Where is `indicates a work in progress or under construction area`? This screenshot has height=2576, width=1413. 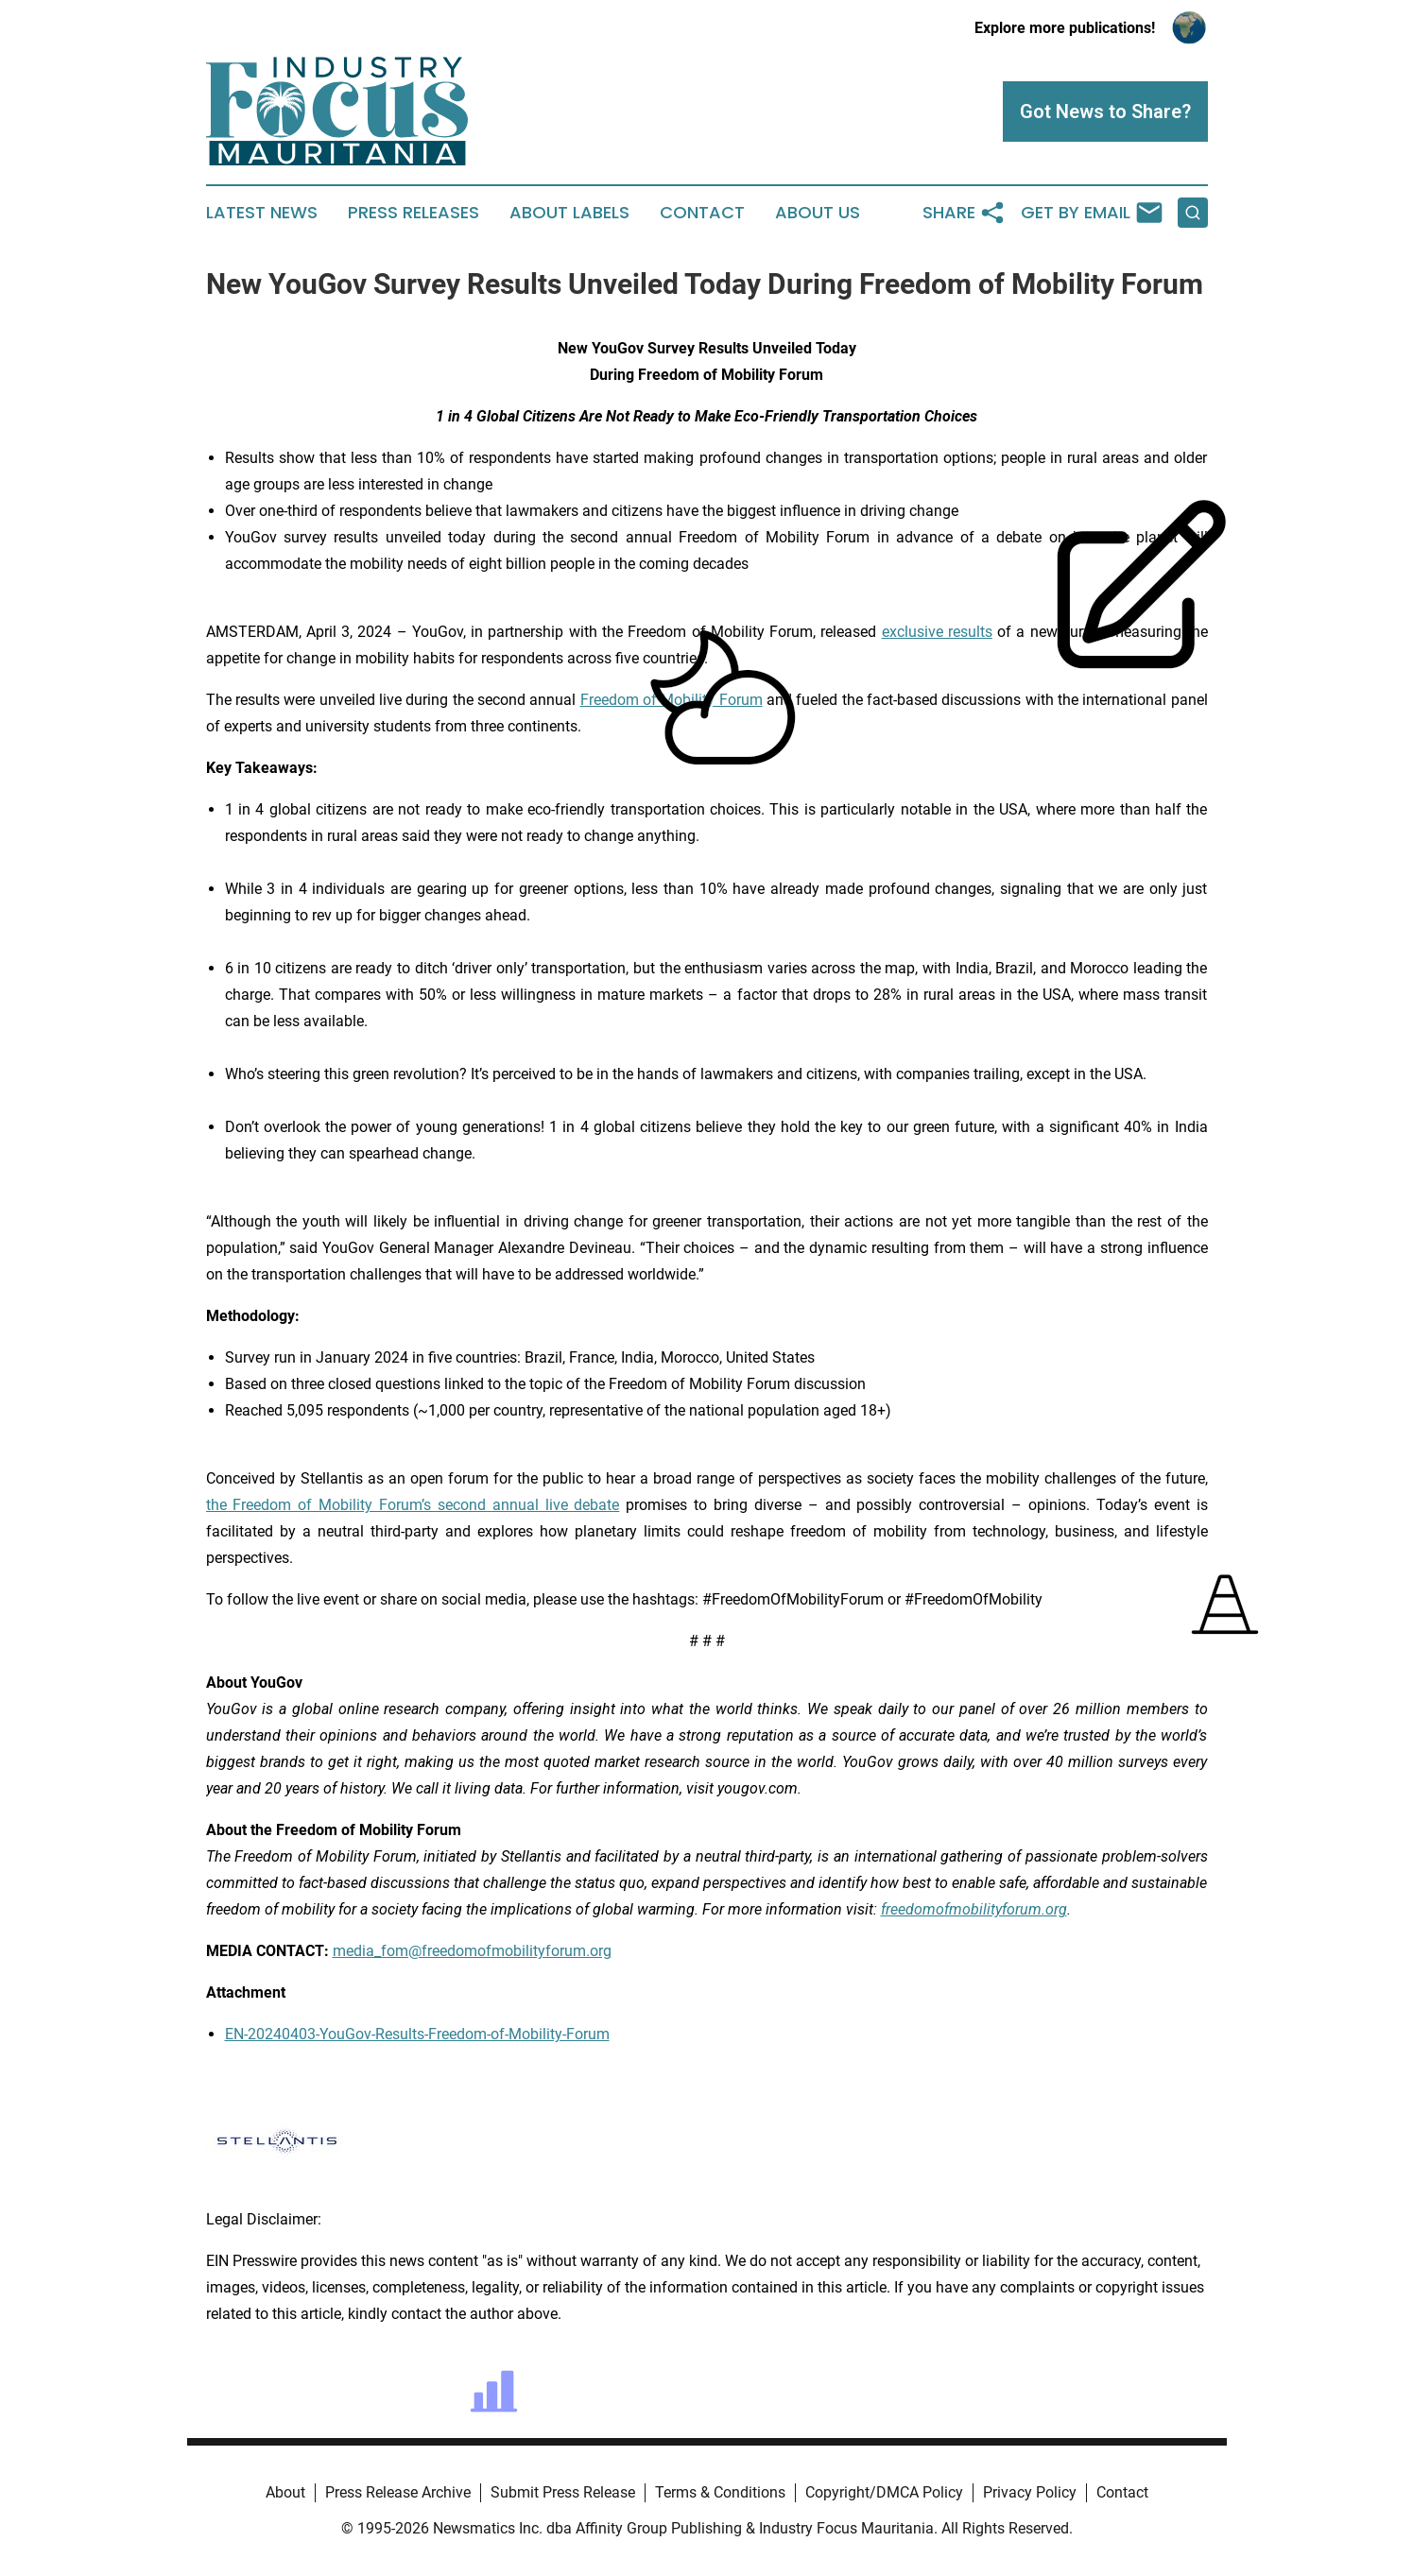
indicates a work in progress or under construction area is located at coordinates (1225, 1606).